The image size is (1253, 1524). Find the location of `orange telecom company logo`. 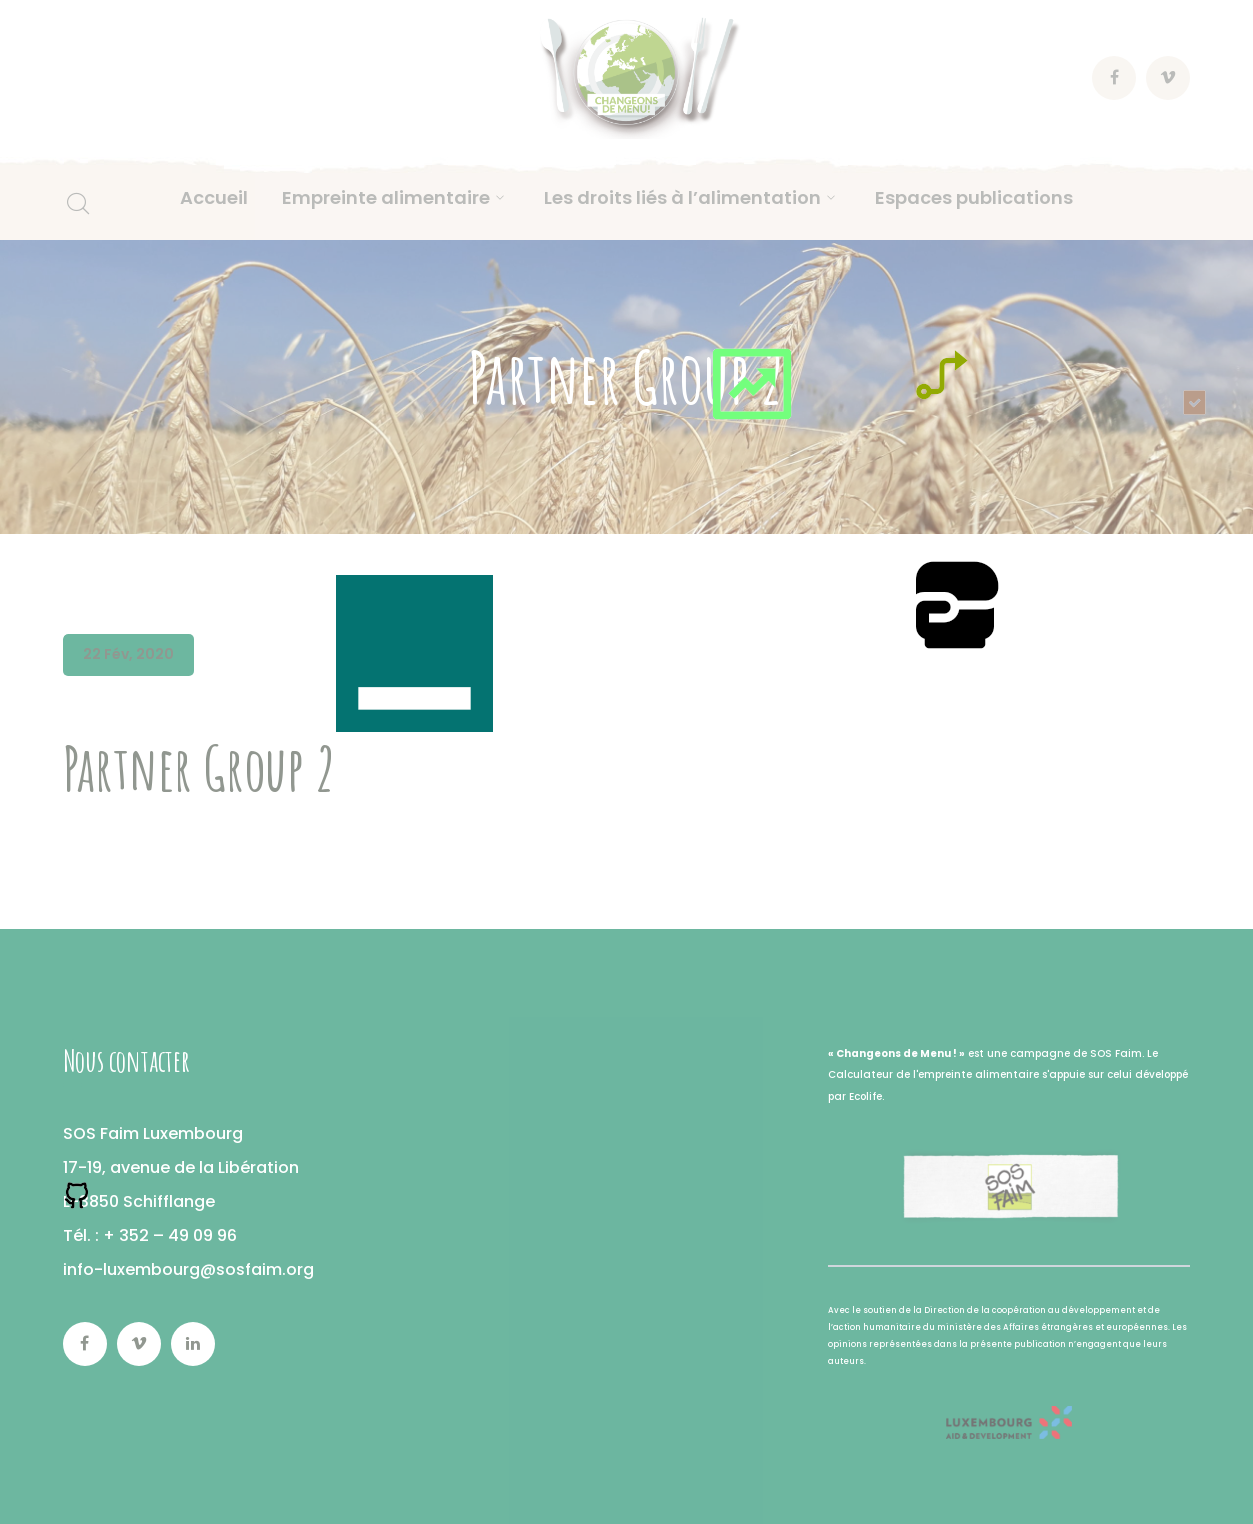

orange telecom company logo is located at coordinates (414, 653).